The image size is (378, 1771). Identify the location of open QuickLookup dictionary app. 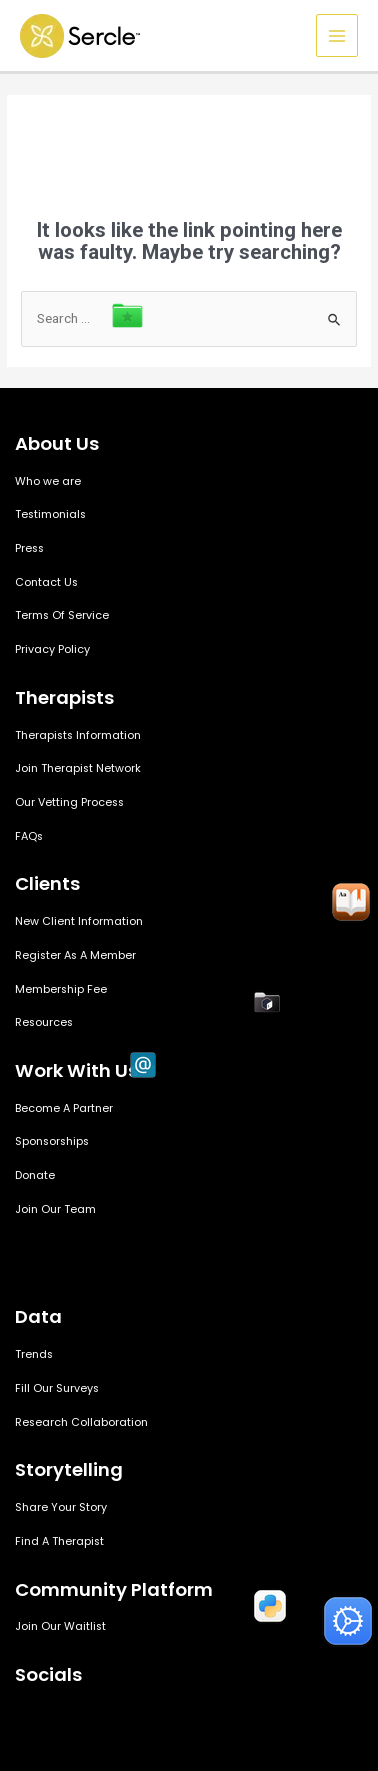
(351, 902).